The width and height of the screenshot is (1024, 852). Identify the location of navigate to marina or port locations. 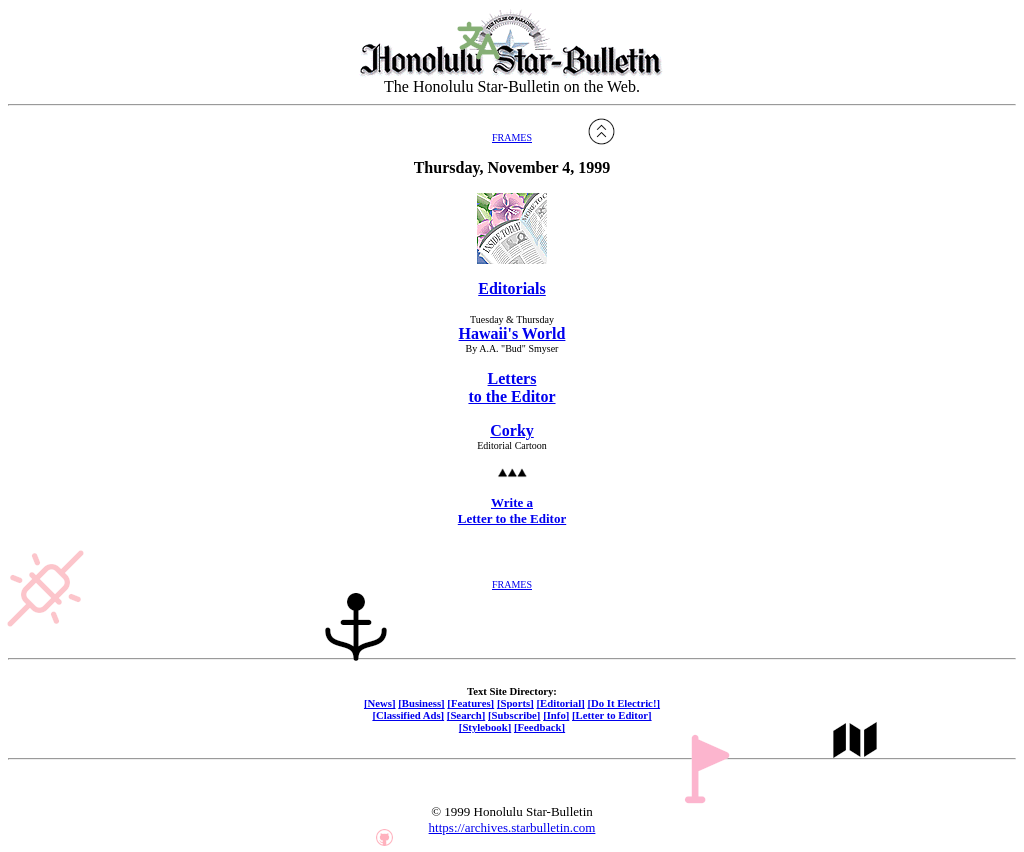
(356, 625).